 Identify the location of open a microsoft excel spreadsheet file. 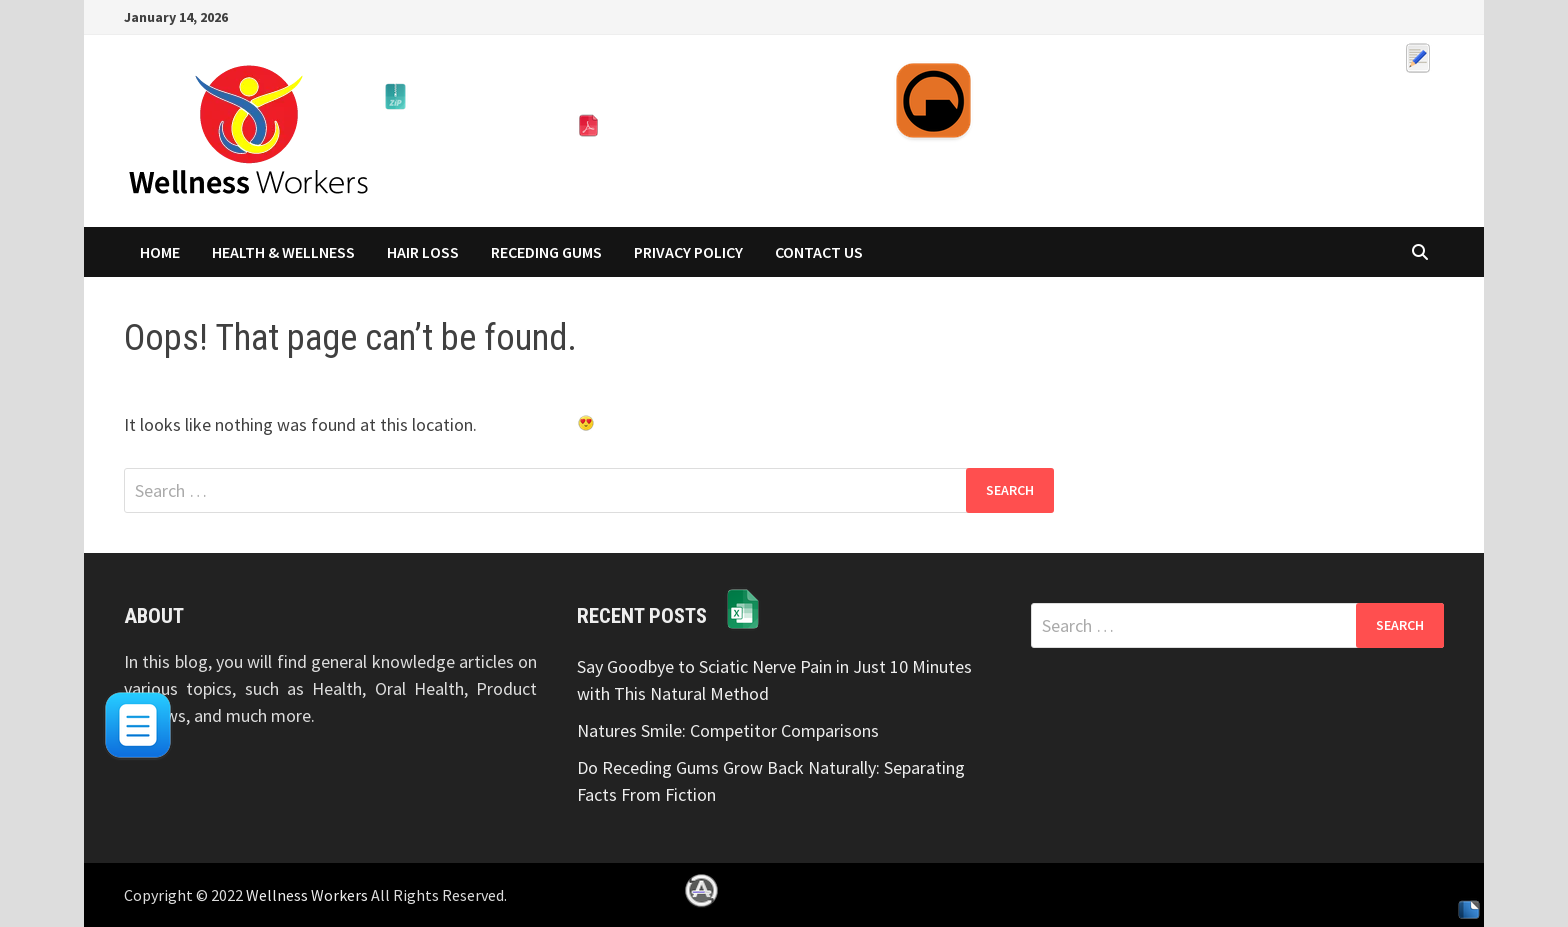
(743, 609).